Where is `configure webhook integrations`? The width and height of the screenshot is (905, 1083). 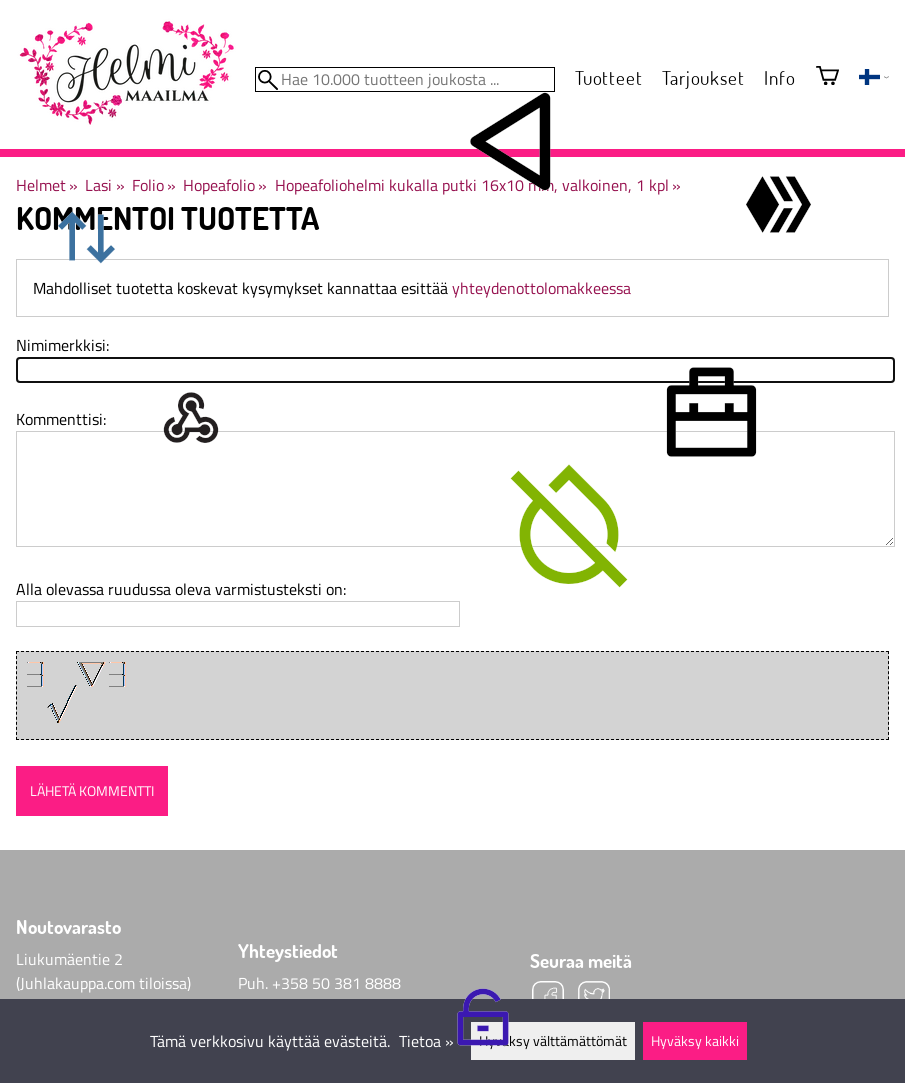 configure webhook integrations is located at coordinates (191, 419).